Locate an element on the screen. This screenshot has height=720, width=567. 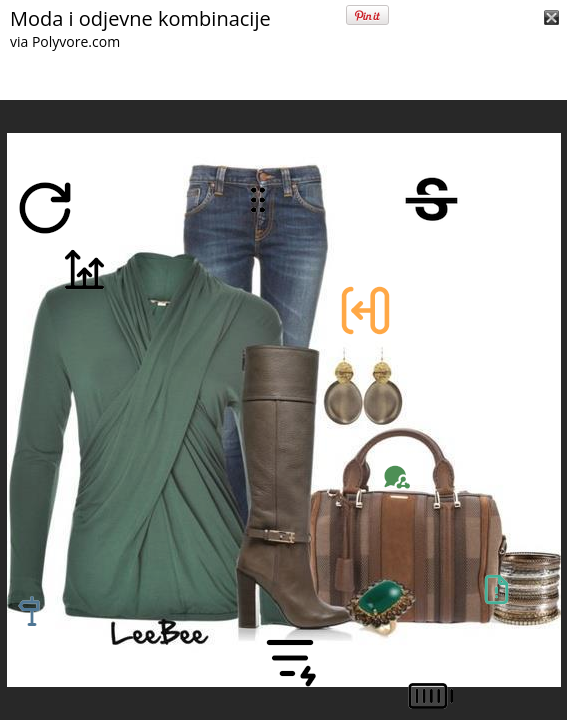
apply quick filter settings is located at coordinates (290, 658).